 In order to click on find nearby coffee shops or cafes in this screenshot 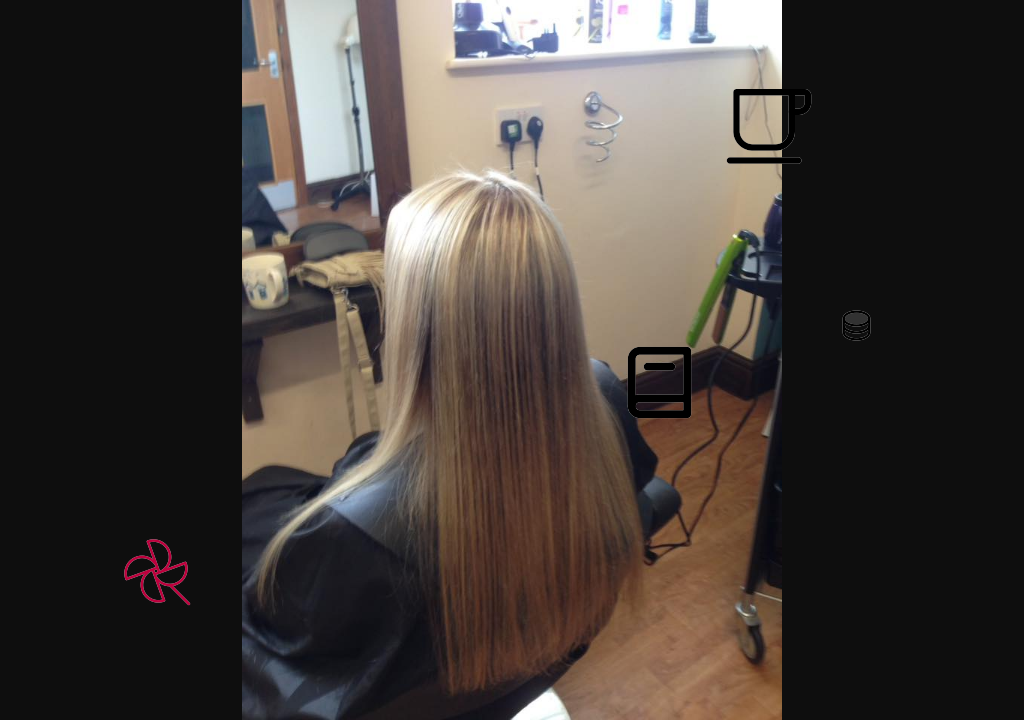, I will do `click(769, 128)`.